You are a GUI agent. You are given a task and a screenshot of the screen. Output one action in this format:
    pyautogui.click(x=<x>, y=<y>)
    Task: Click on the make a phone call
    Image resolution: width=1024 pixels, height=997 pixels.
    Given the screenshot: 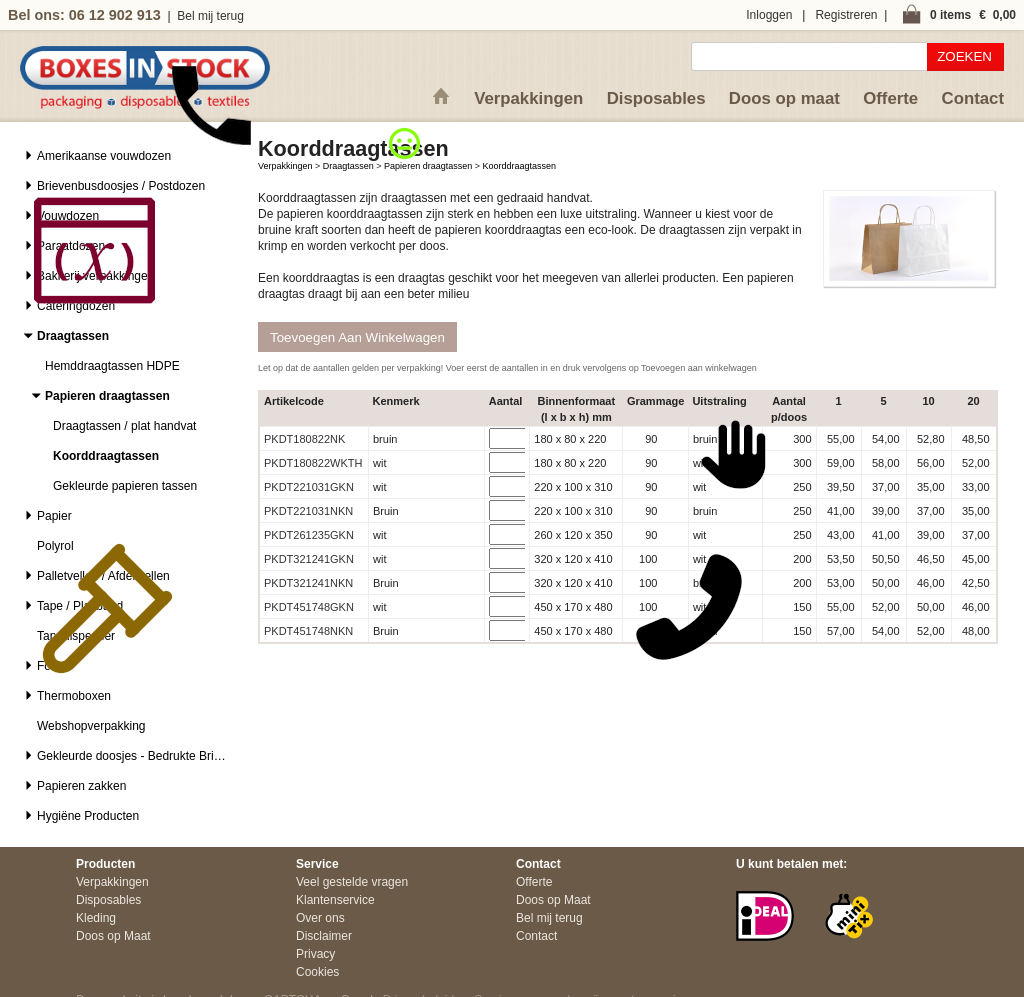 What is the action you would take?
    pyautogui.click(x=689, y=607)
    